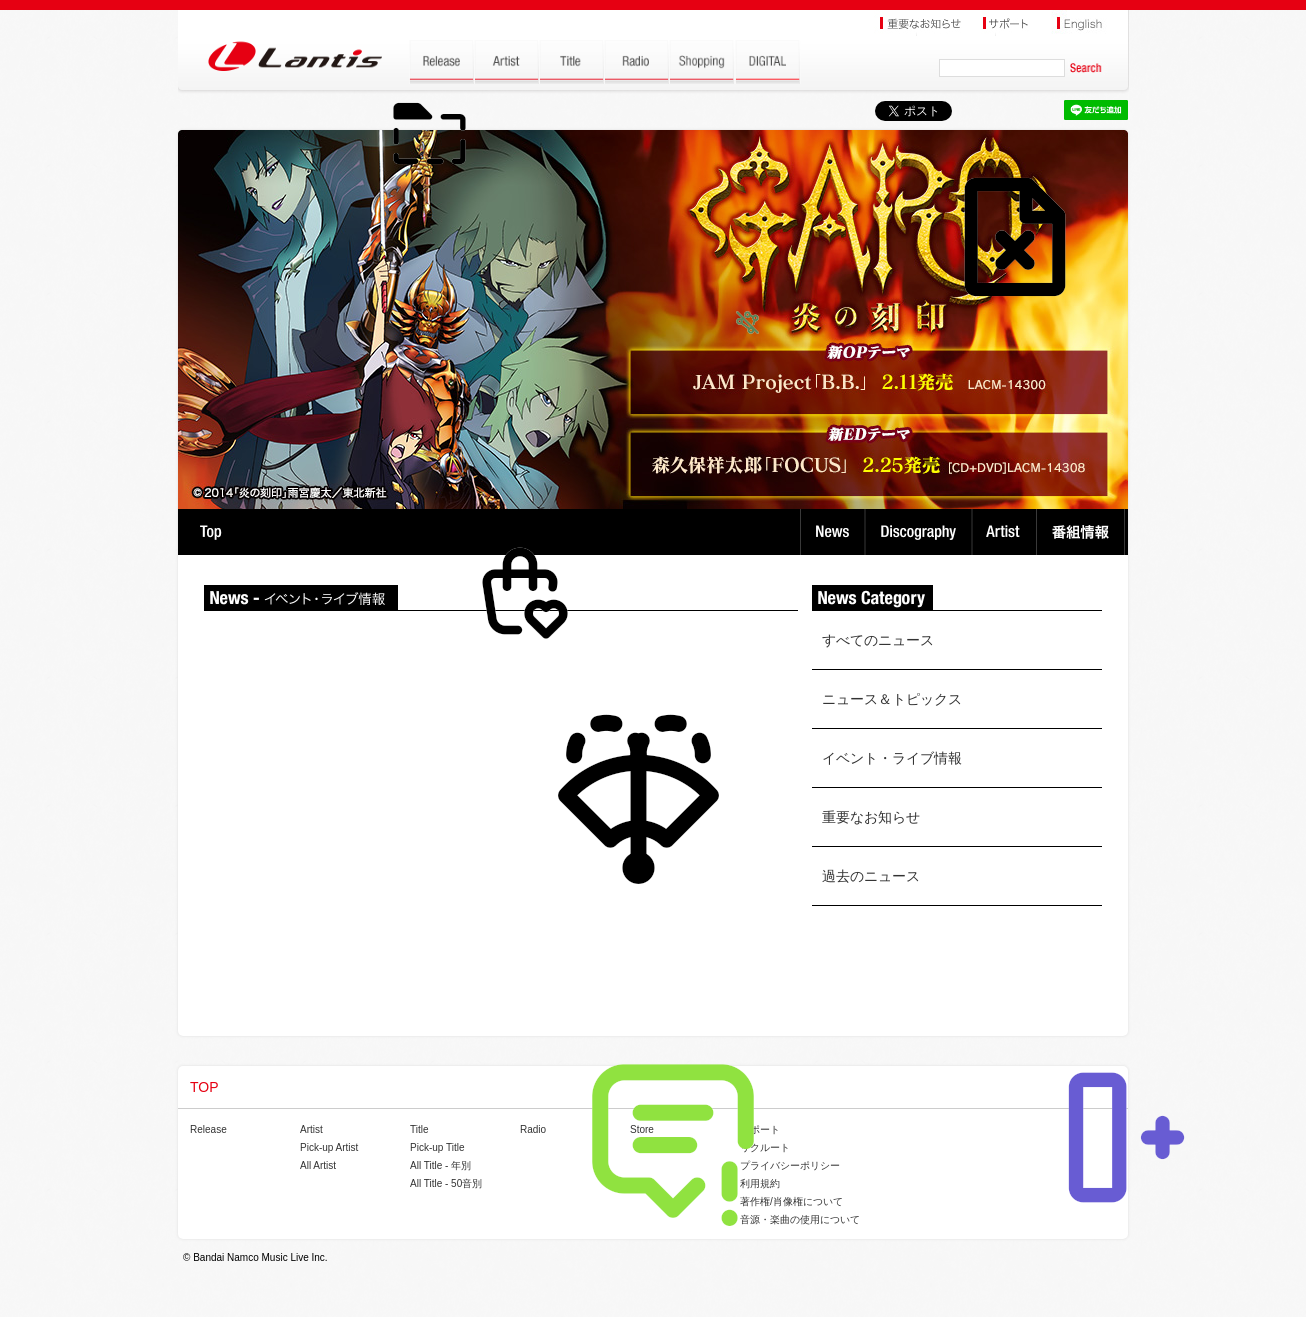 This screenshot has height=1317, width=1306. Describe the element at coordinates (638, 803) in the screenshot. I see `activate windshield washer fluid` at that location.